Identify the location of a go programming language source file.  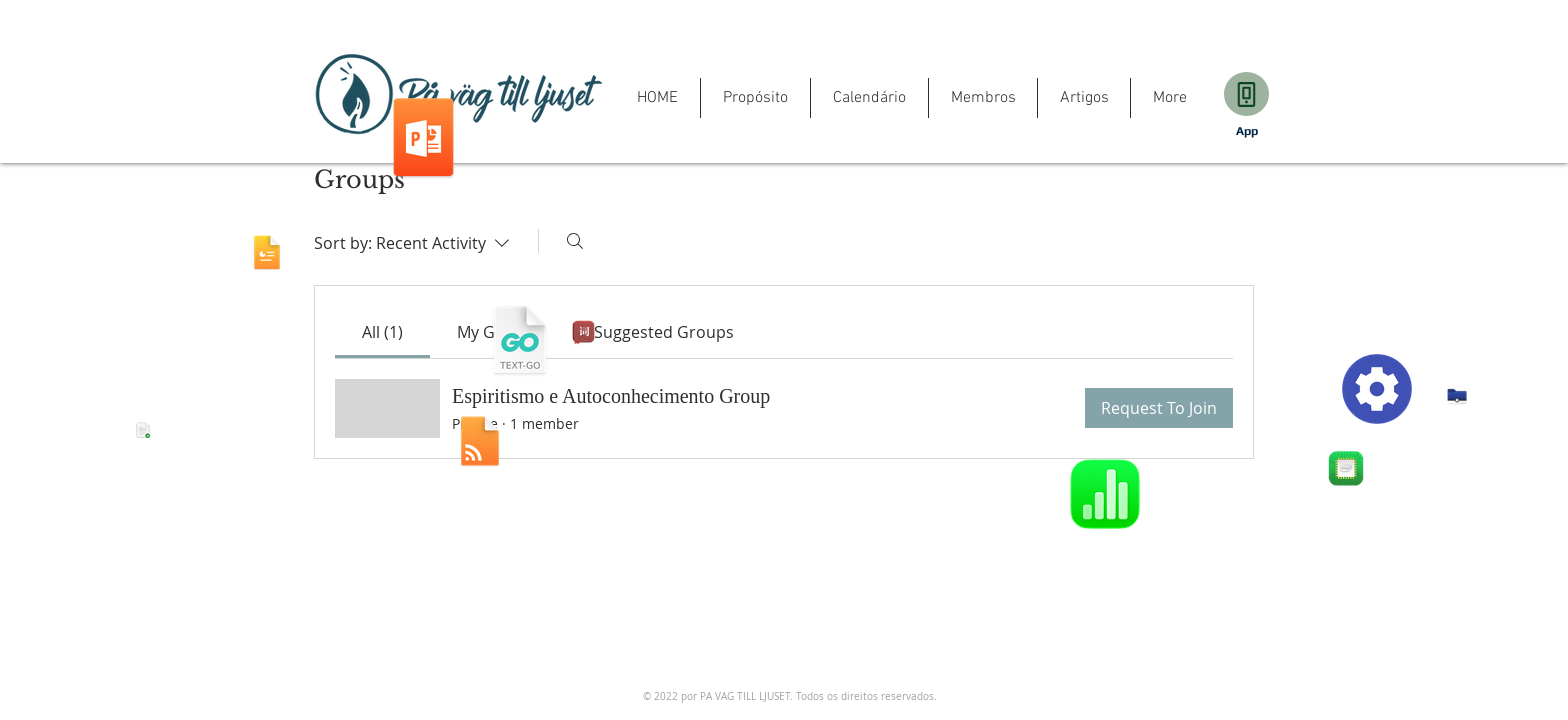
(520, 341).